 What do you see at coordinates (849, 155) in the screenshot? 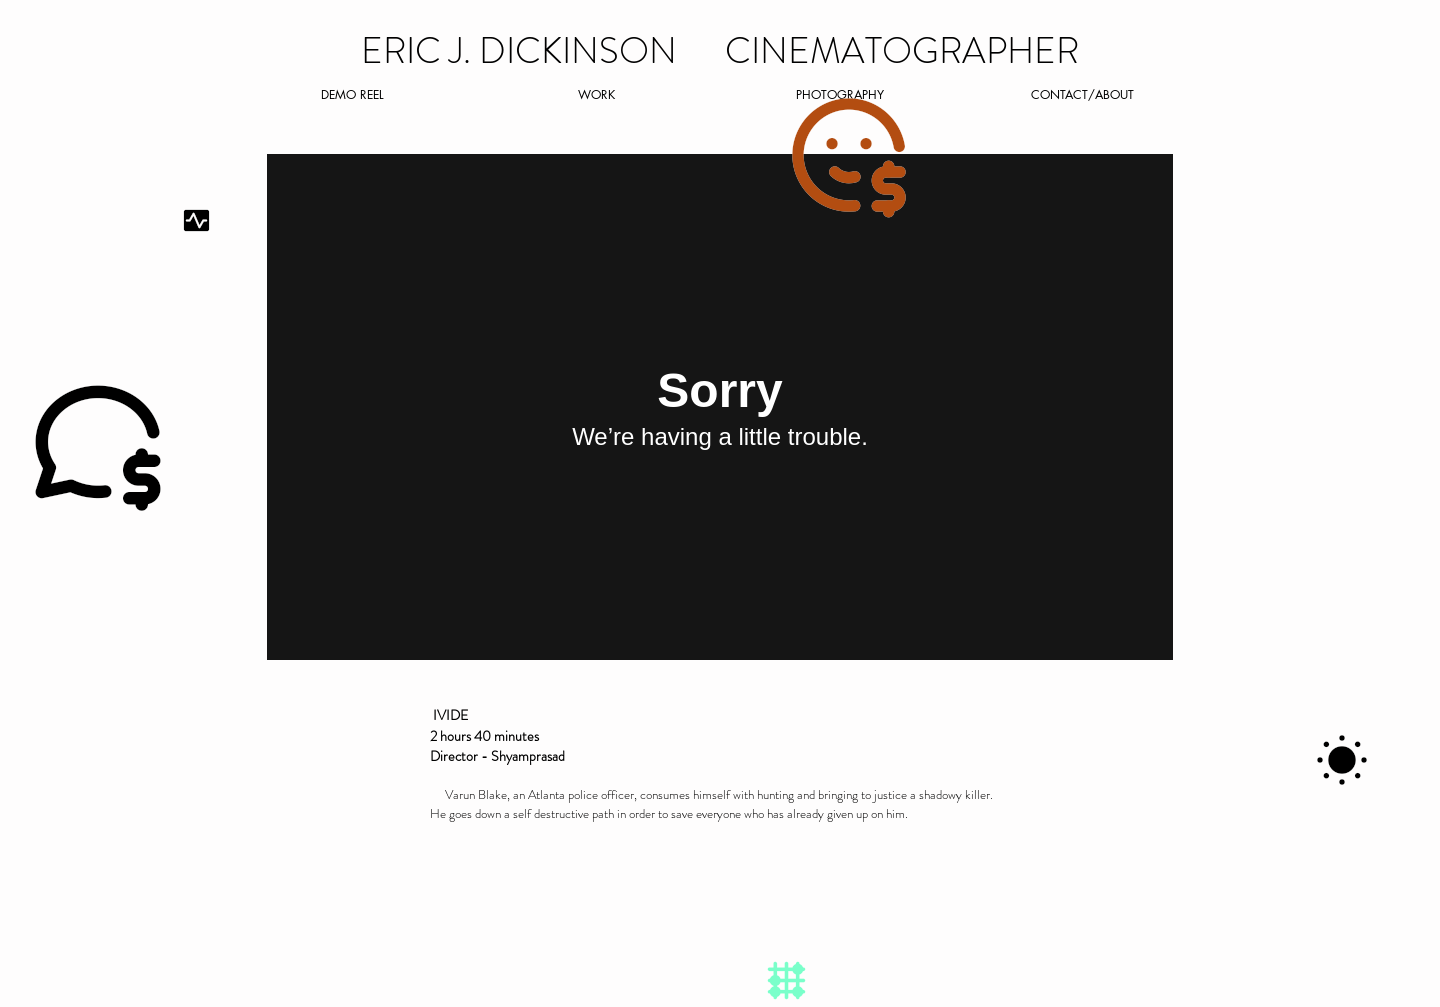
I see `view account balance or earnings` at bounding box center [849, 155].